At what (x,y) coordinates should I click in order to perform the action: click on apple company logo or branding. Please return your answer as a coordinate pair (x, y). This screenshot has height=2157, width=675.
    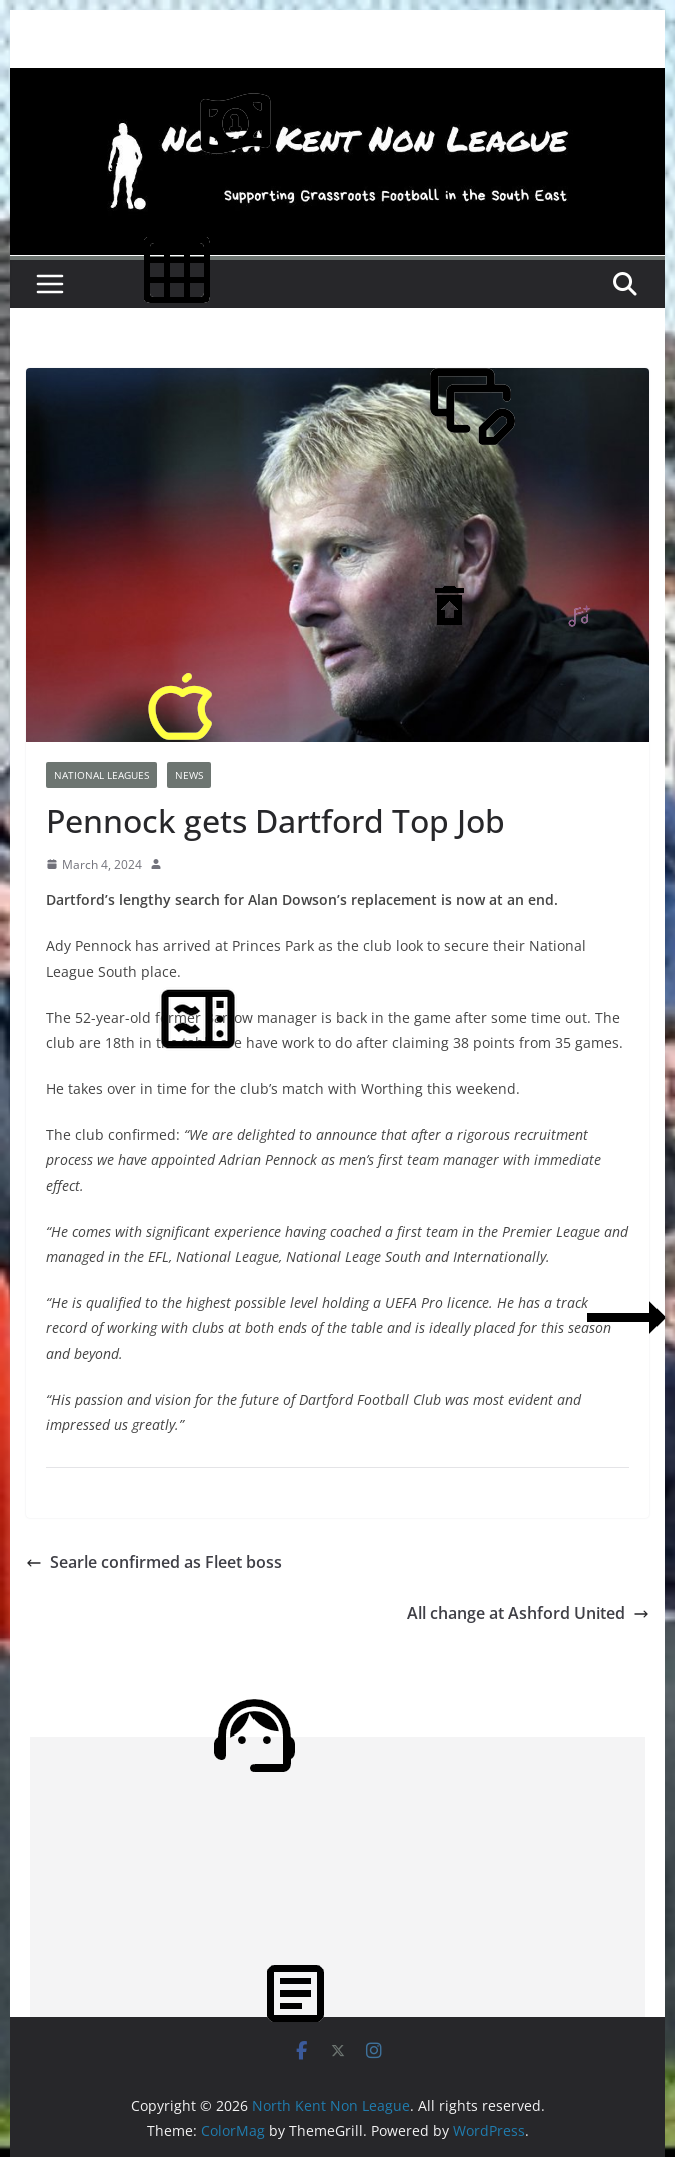
    Looking at the image, I should click on (182, 710).